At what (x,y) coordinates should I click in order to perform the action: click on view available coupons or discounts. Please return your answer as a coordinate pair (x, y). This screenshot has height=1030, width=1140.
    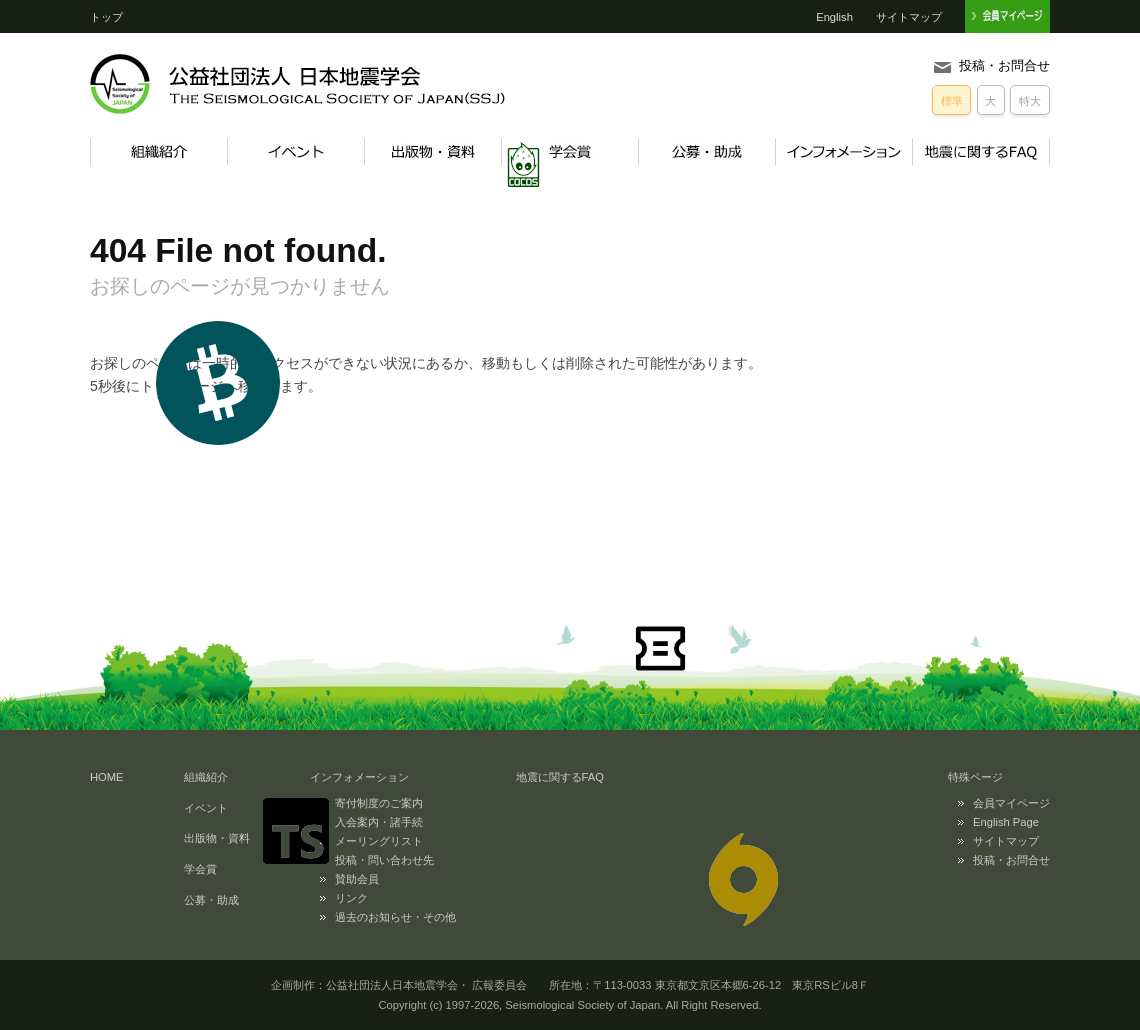
    Looking at the image, I should click on (660, 648).